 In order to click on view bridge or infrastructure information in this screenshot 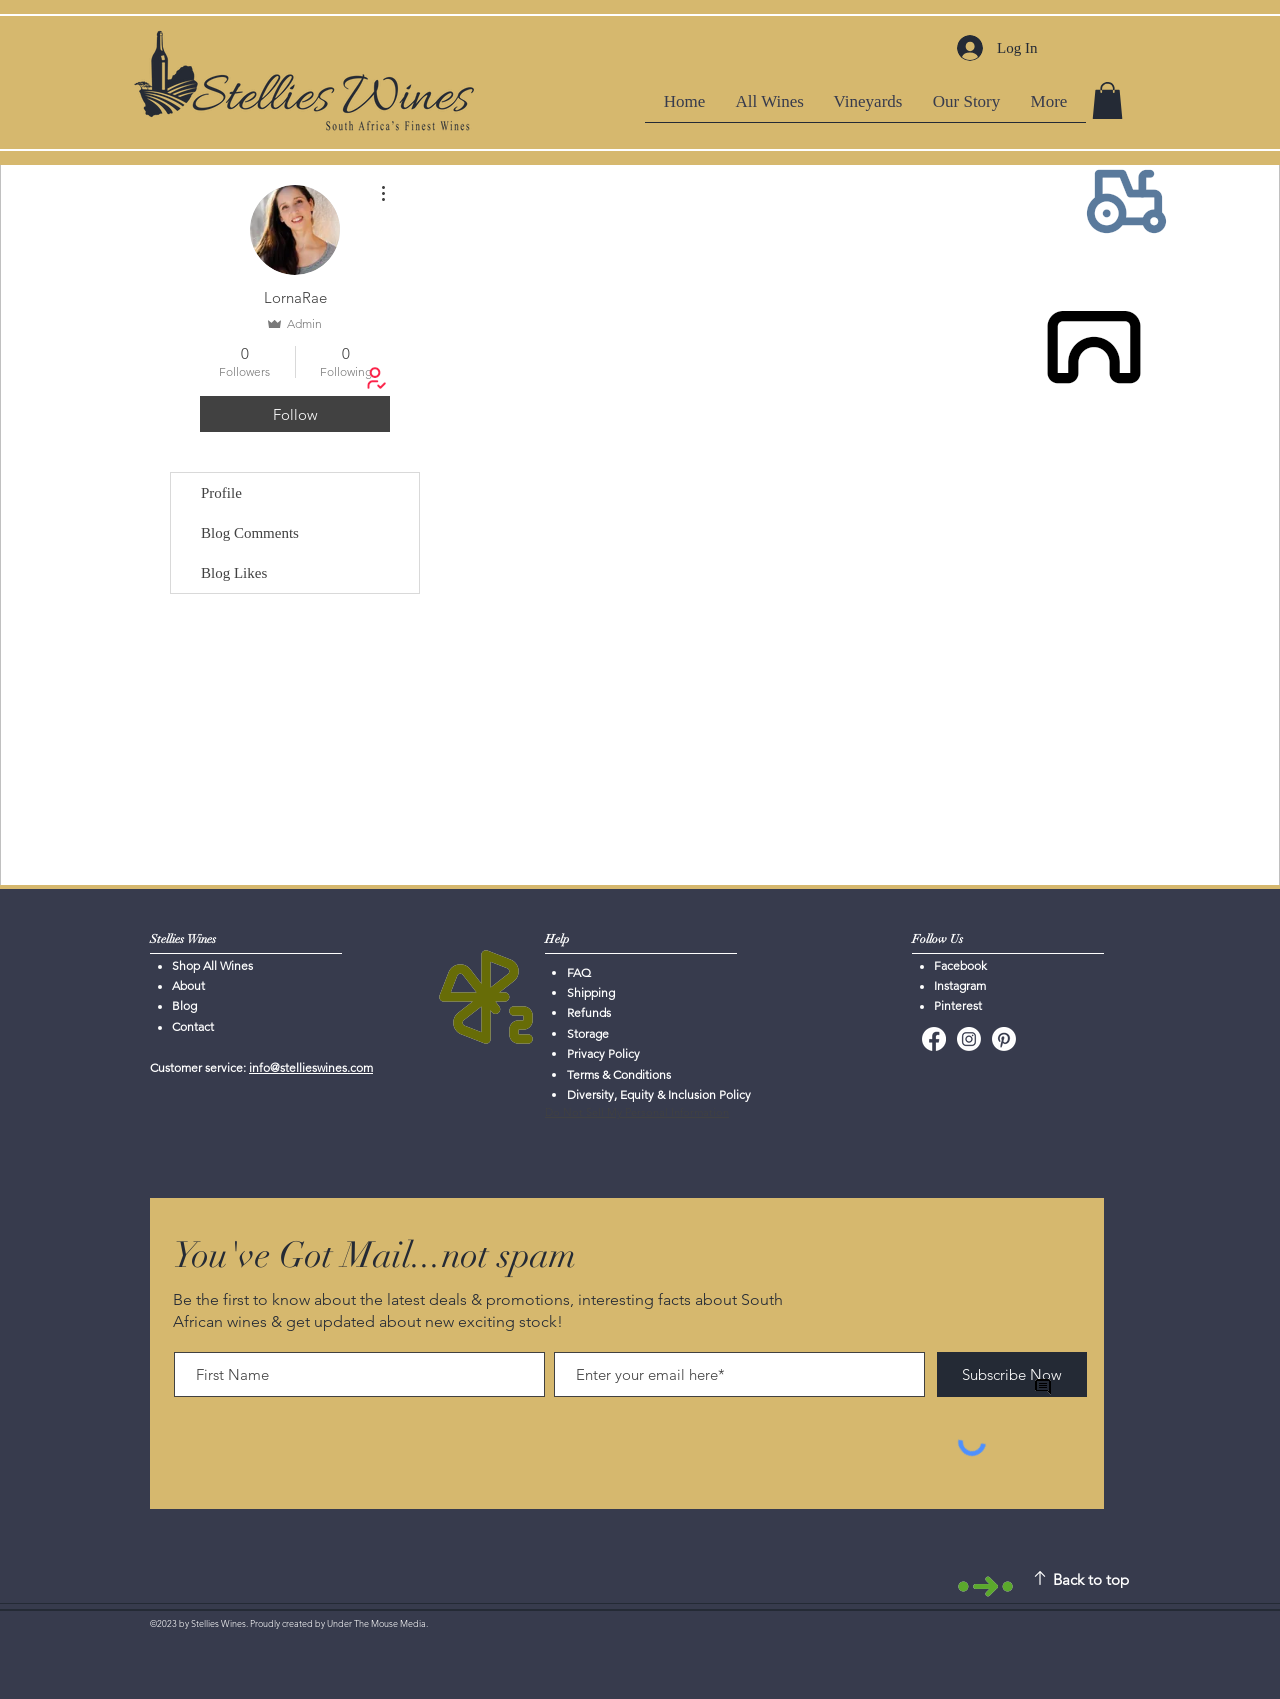, I will do `click(1094, 342)`.